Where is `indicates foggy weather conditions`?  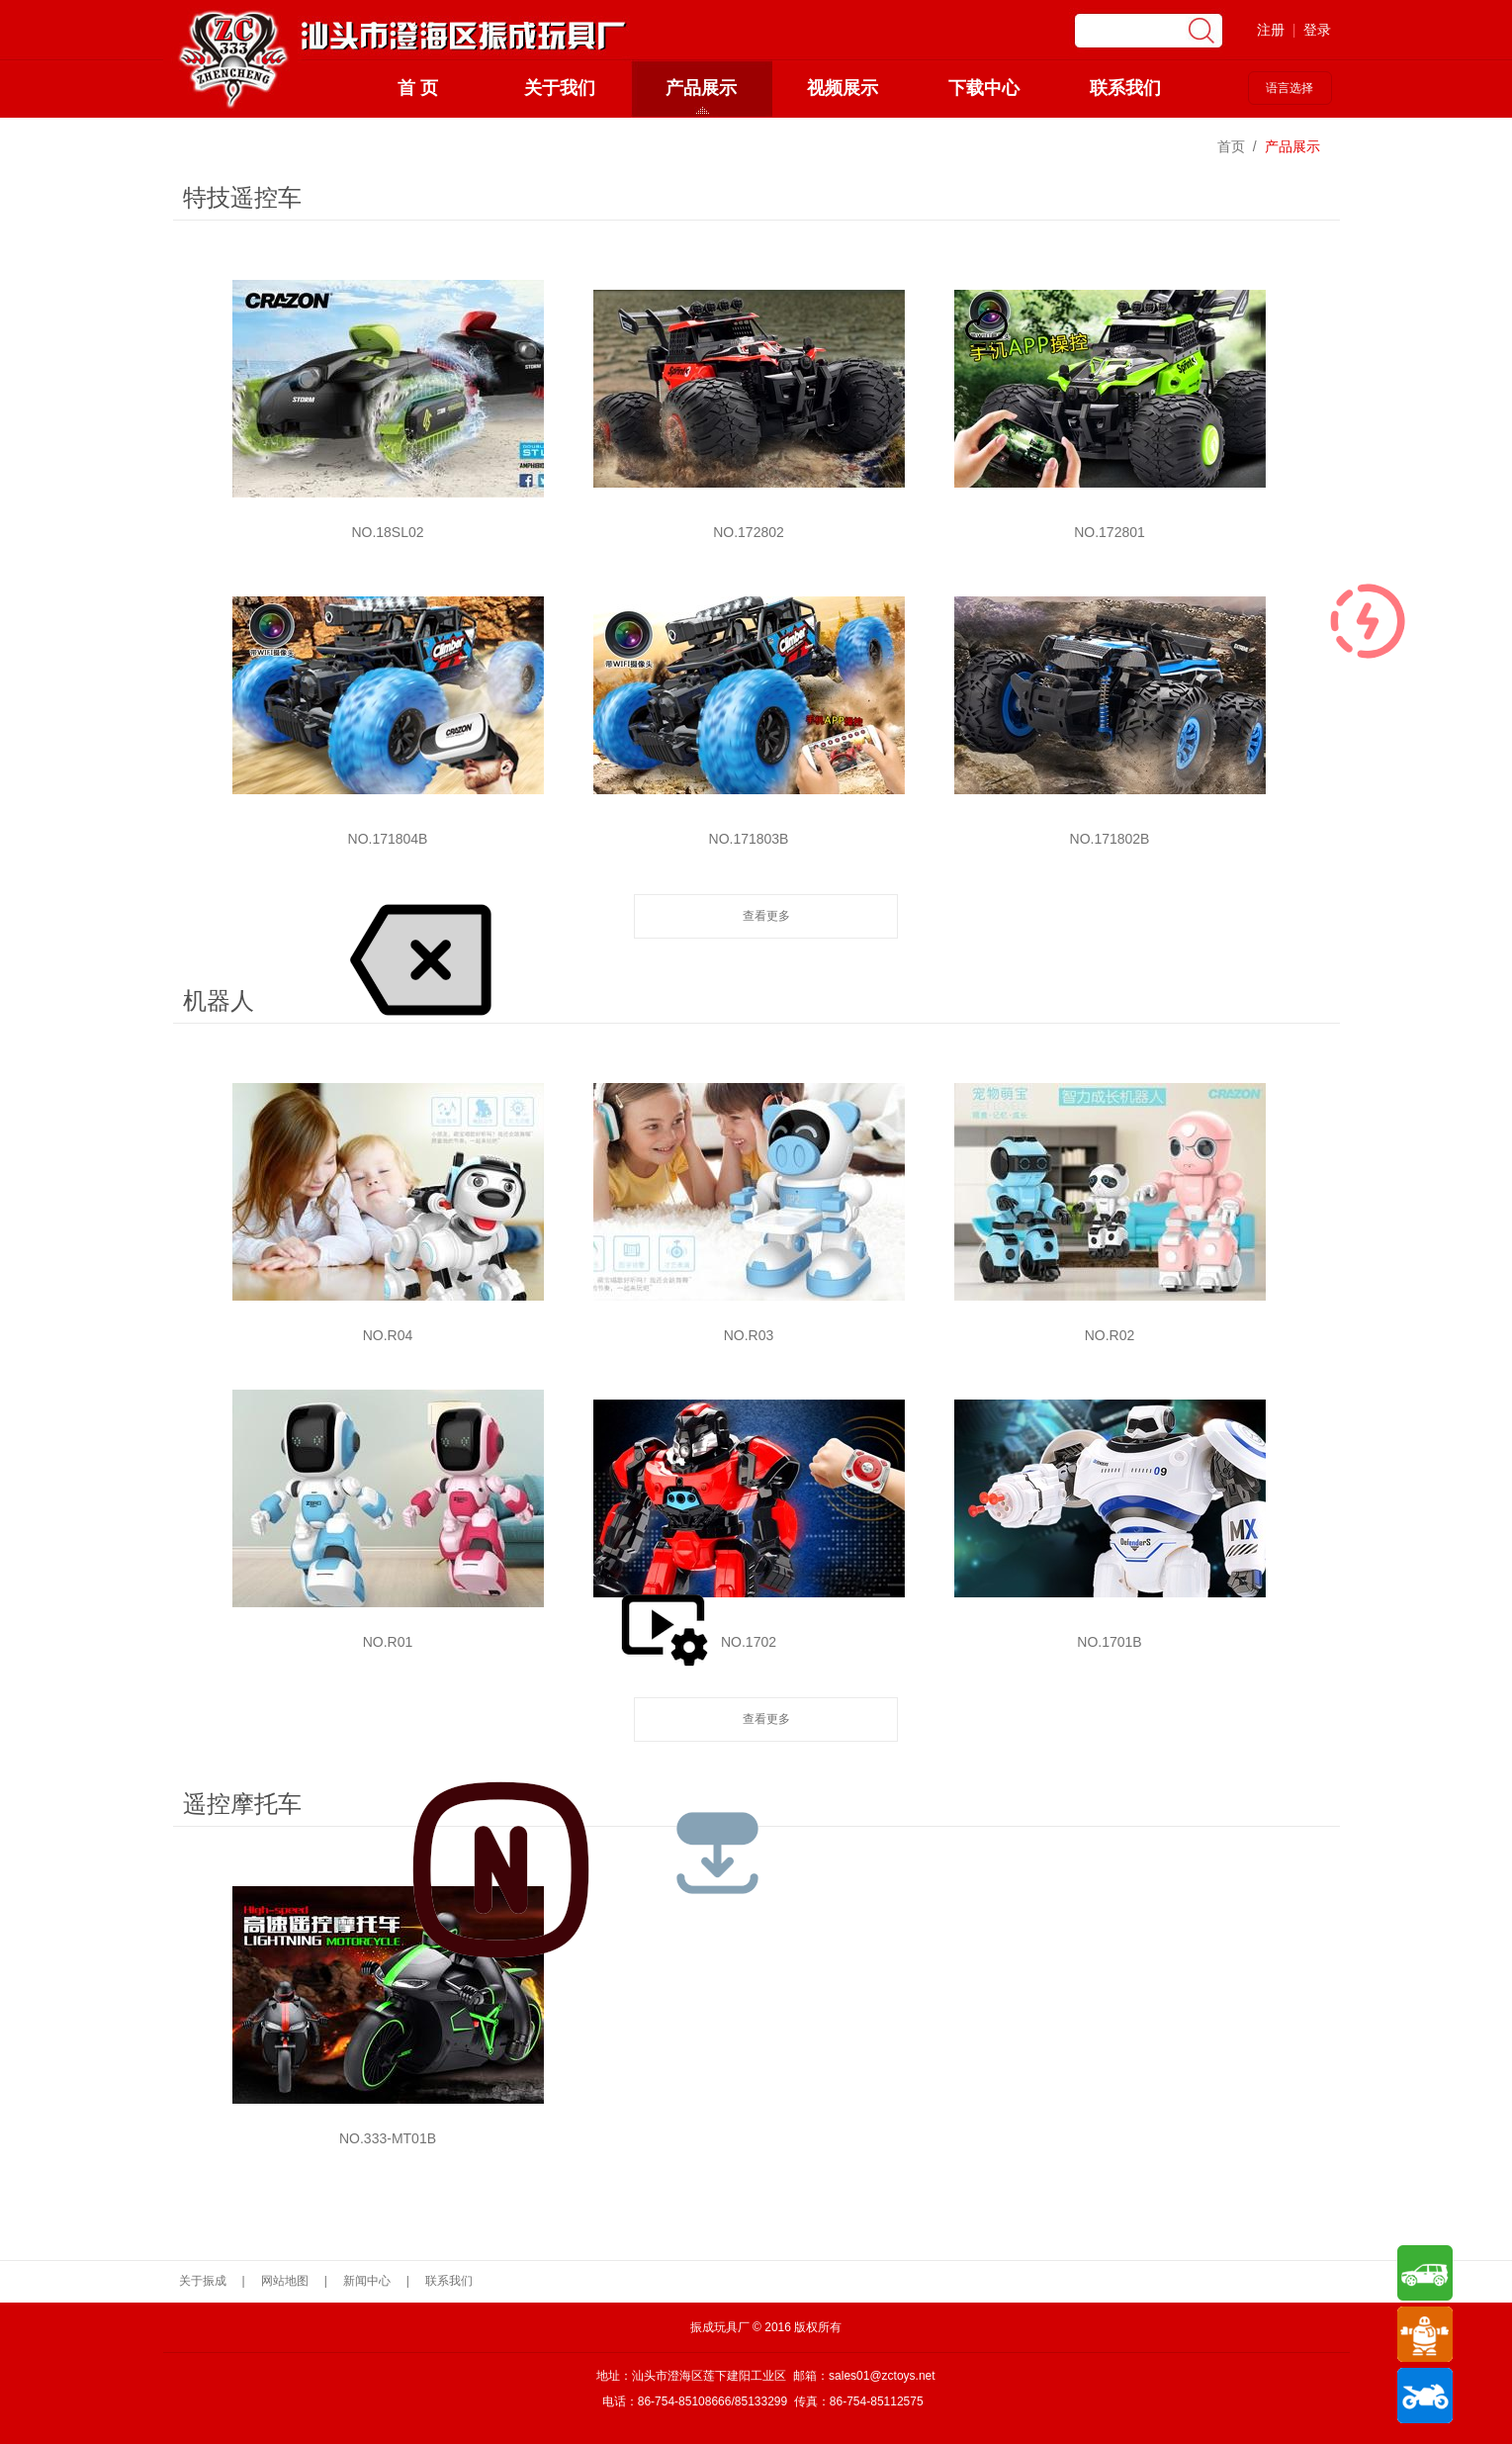 indicates foggy weather conditions is located at coordinates (986, 330).